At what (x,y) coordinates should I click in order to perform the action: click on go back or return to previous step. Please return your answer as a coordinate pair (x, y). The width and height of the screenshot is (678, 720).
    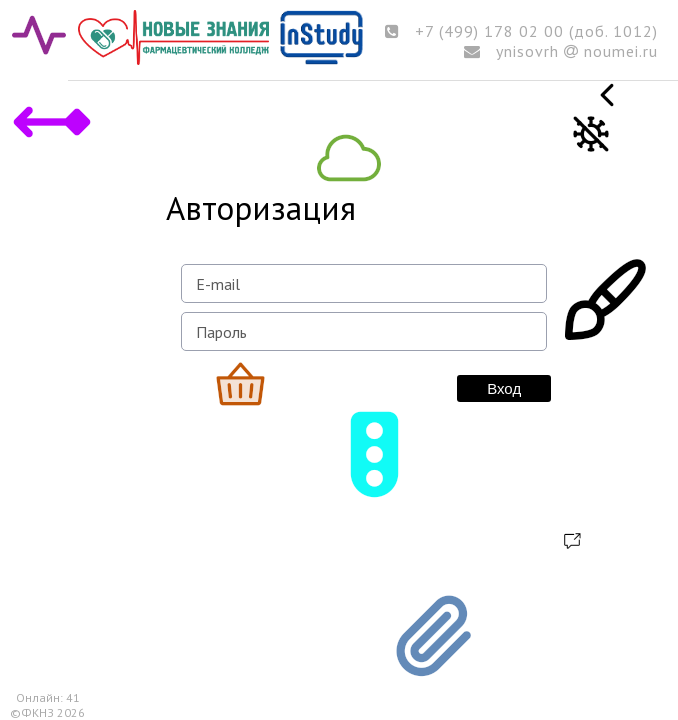
    Looking at the image, I should click on (52, 122).